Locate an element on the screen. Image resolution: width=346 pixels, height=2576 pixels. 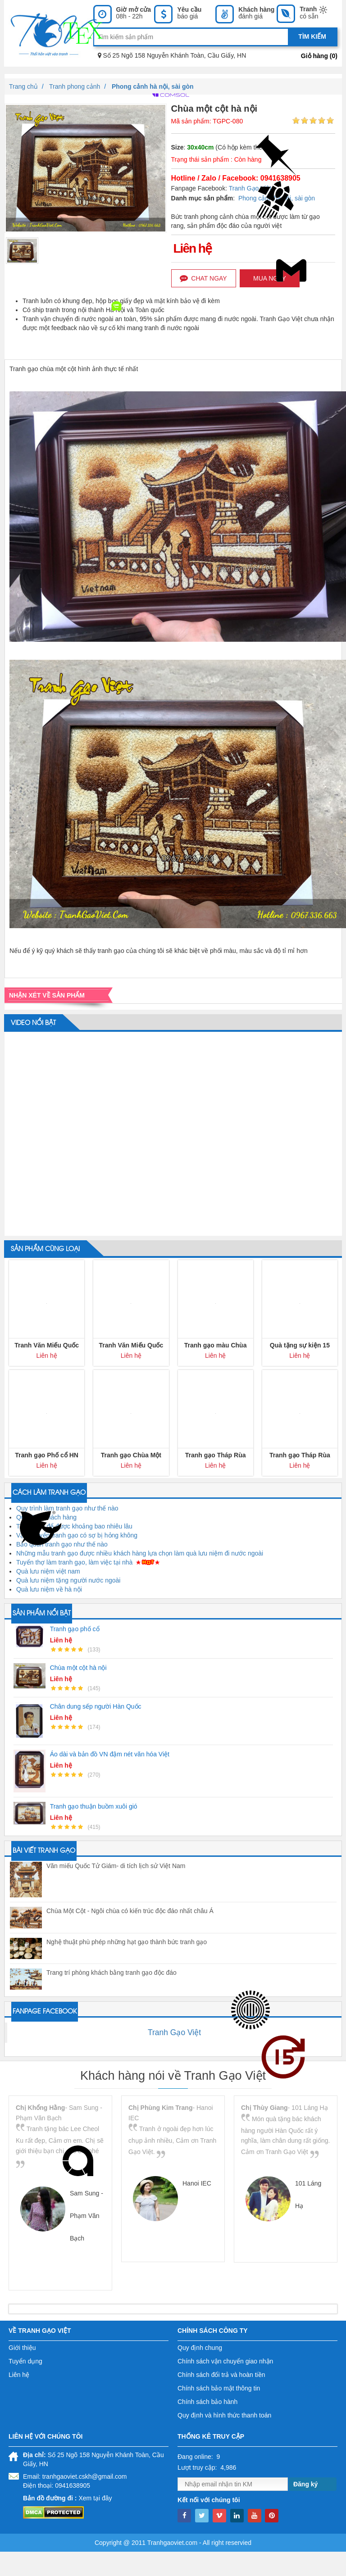
jitpack package repository logo is located at coordinates (275, 199).